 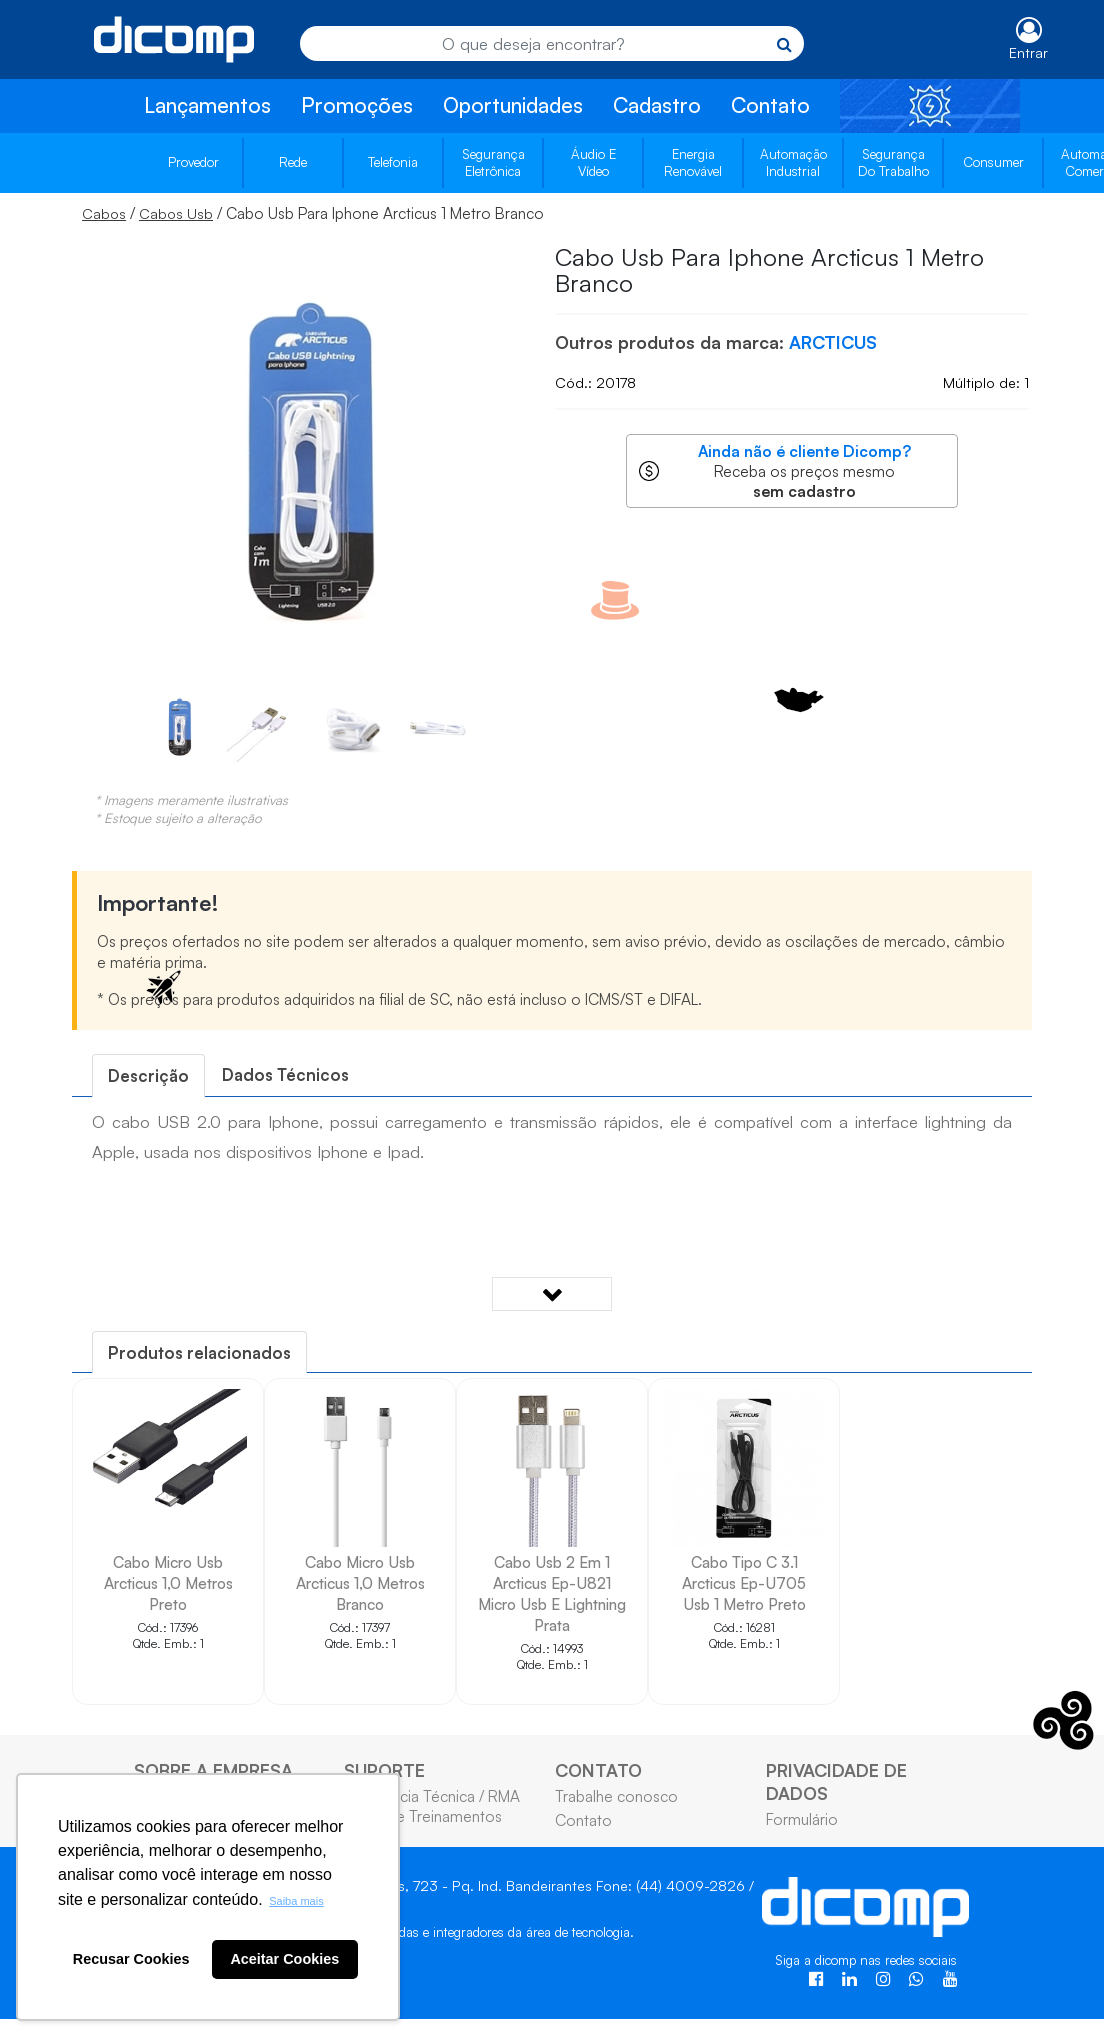 I want to click on select mongolia as your country or region, so click(x=799, y=700).